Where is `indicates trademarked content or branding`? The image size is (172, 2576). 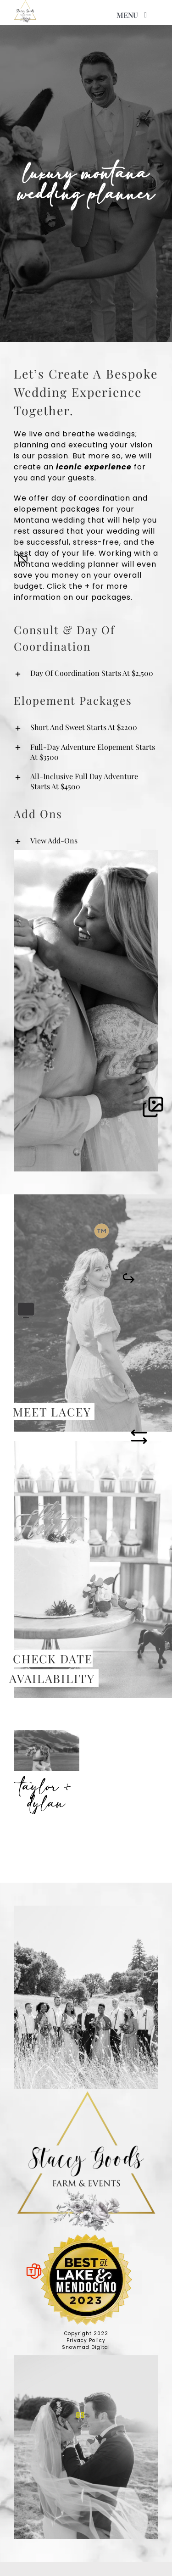
indicates trademarked content or branding is located at coordinates (101, 1231).